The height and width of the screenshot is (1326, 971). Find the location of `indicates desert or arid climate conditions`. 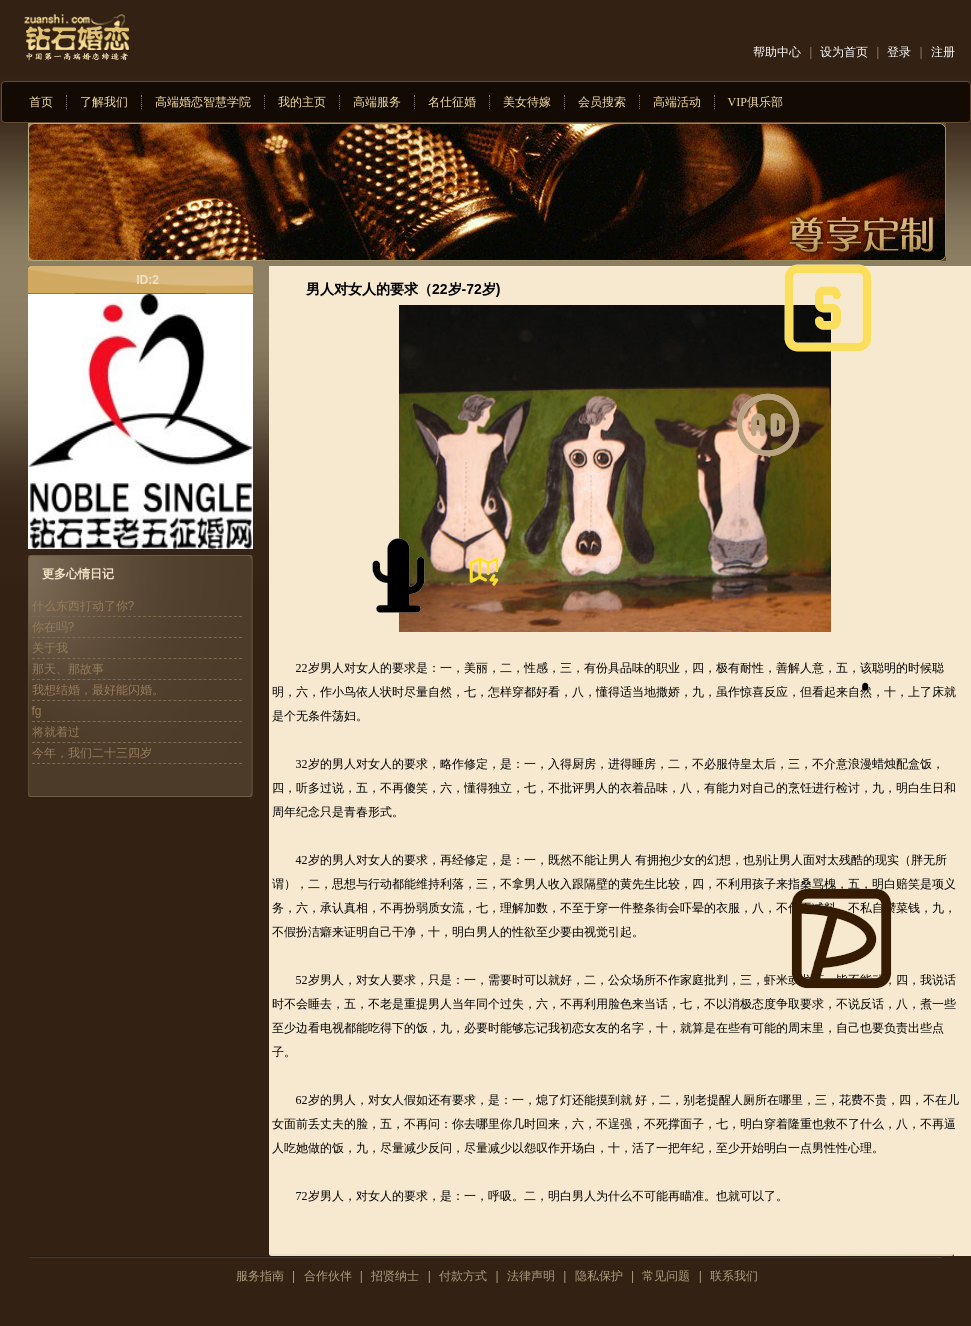

indicates desert or arid climate conditions is located at coordinates (398, 575).